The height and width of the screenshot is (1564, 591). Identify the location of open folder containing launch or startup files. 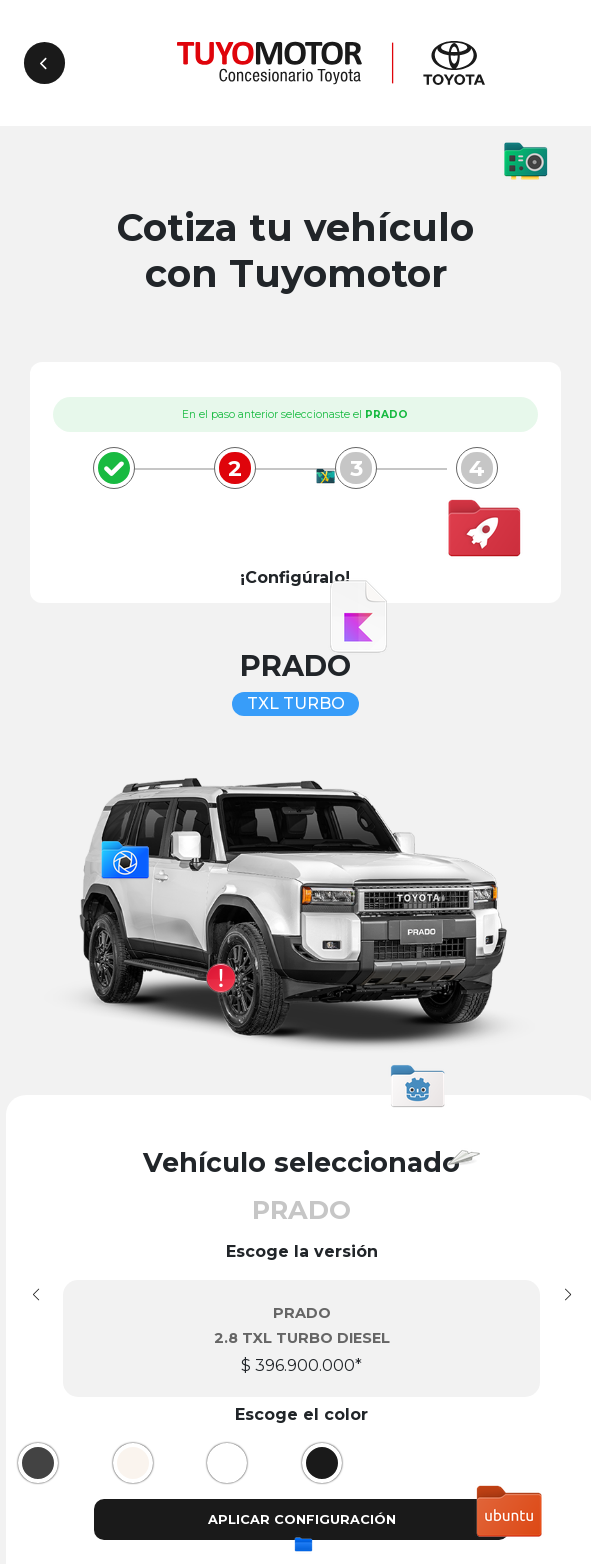
(484, 530).